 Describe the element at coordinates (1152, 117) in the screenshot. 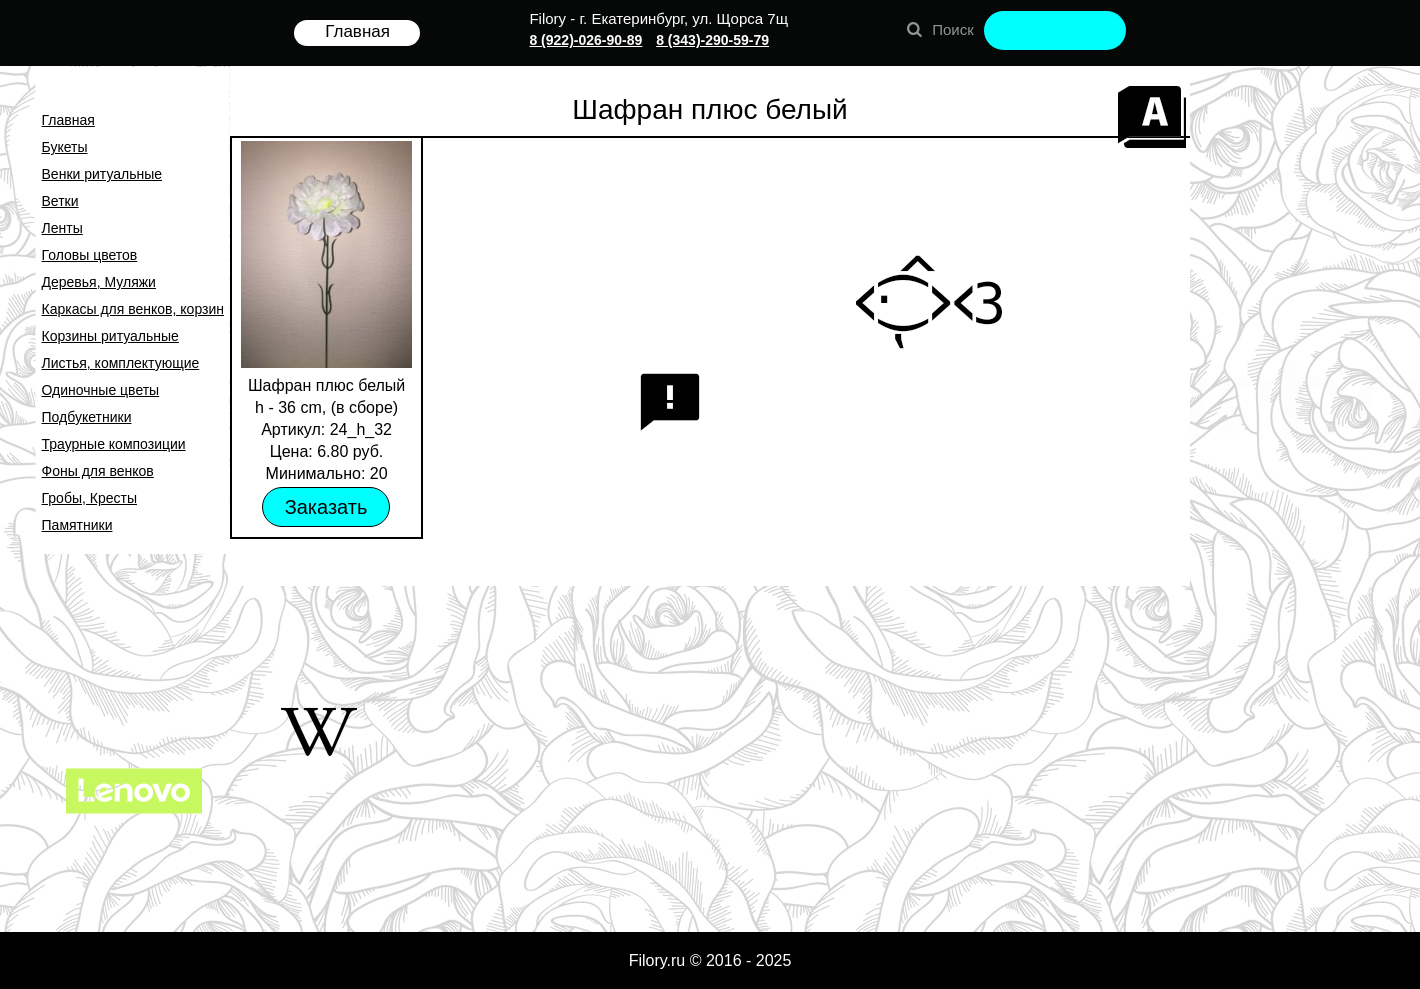

I see `open AutoCAD application` at that location.